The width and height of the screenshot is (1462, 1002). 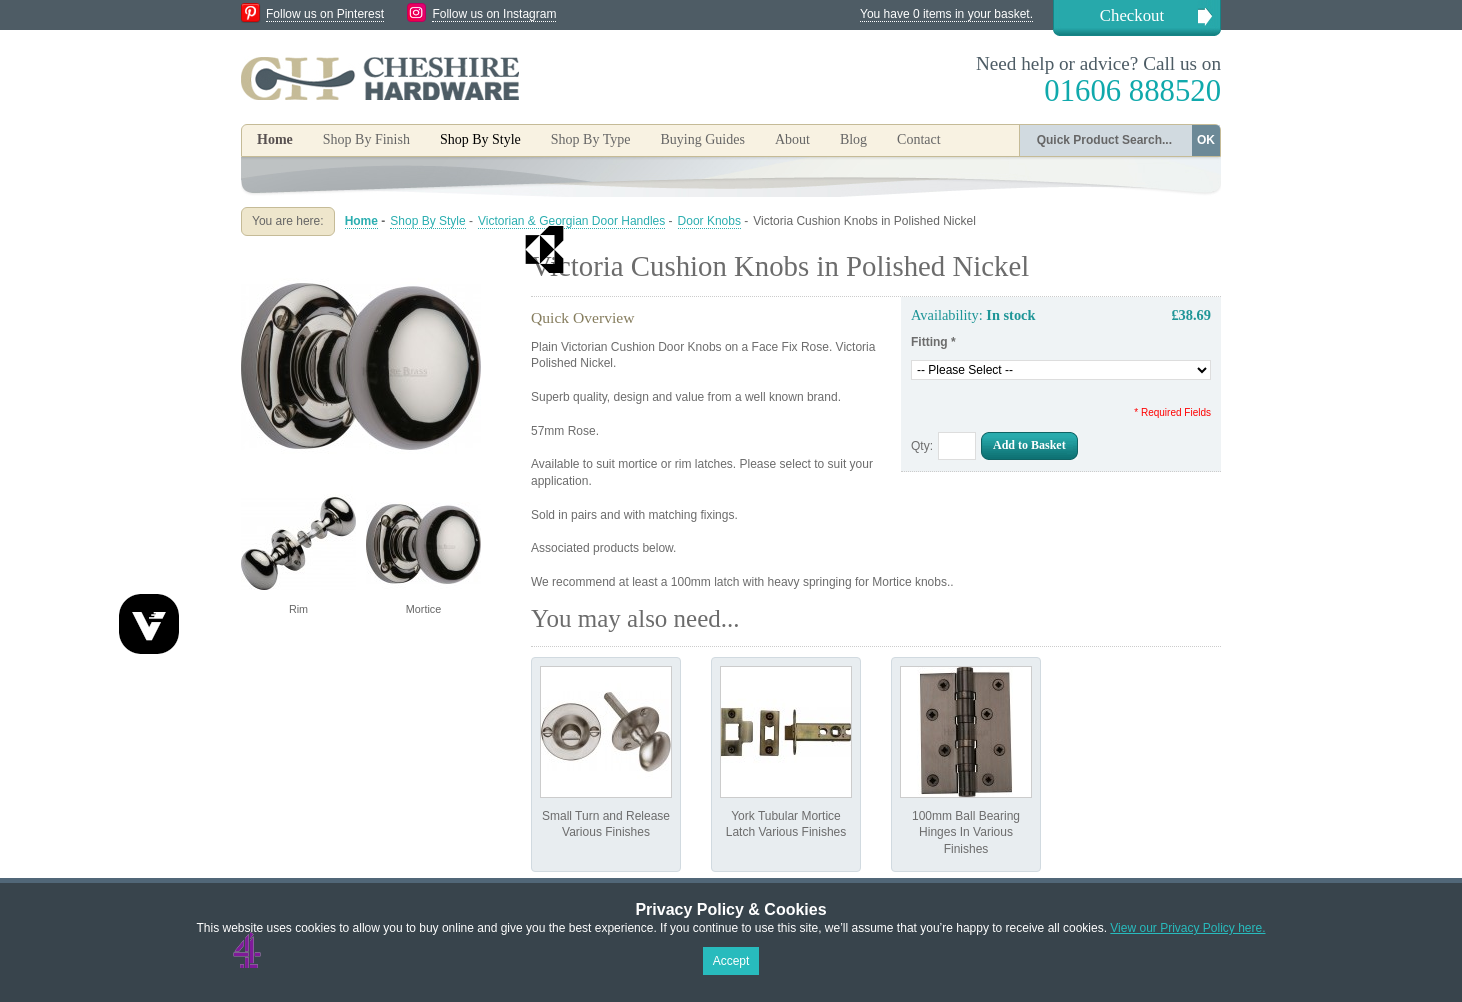 I want to click on Channel 4 logo, so click(x=247, y=950).